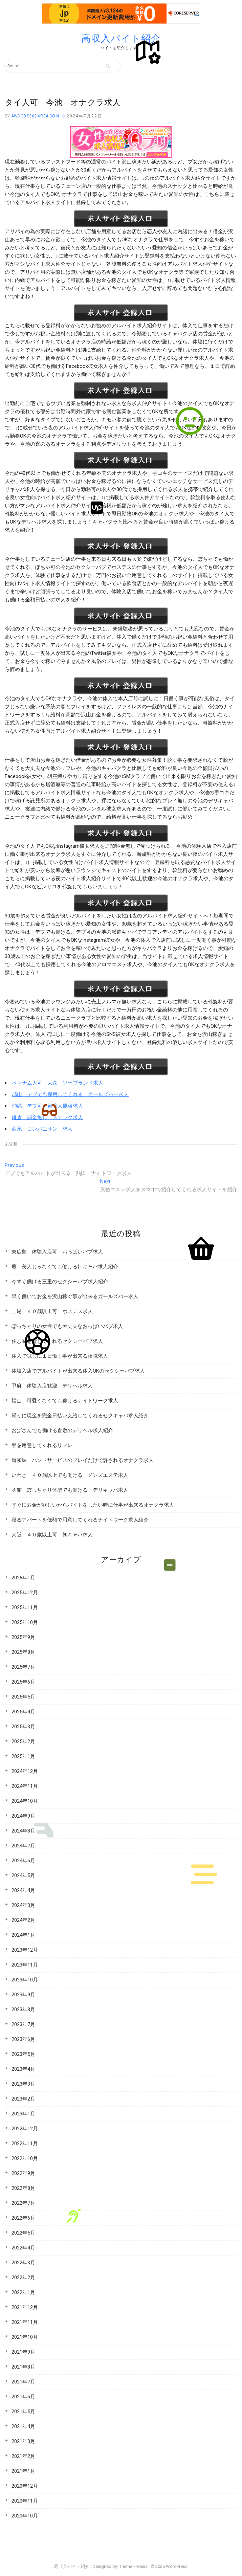  I want to click on enable reading mode or accessibility features, so click(49, 1110).